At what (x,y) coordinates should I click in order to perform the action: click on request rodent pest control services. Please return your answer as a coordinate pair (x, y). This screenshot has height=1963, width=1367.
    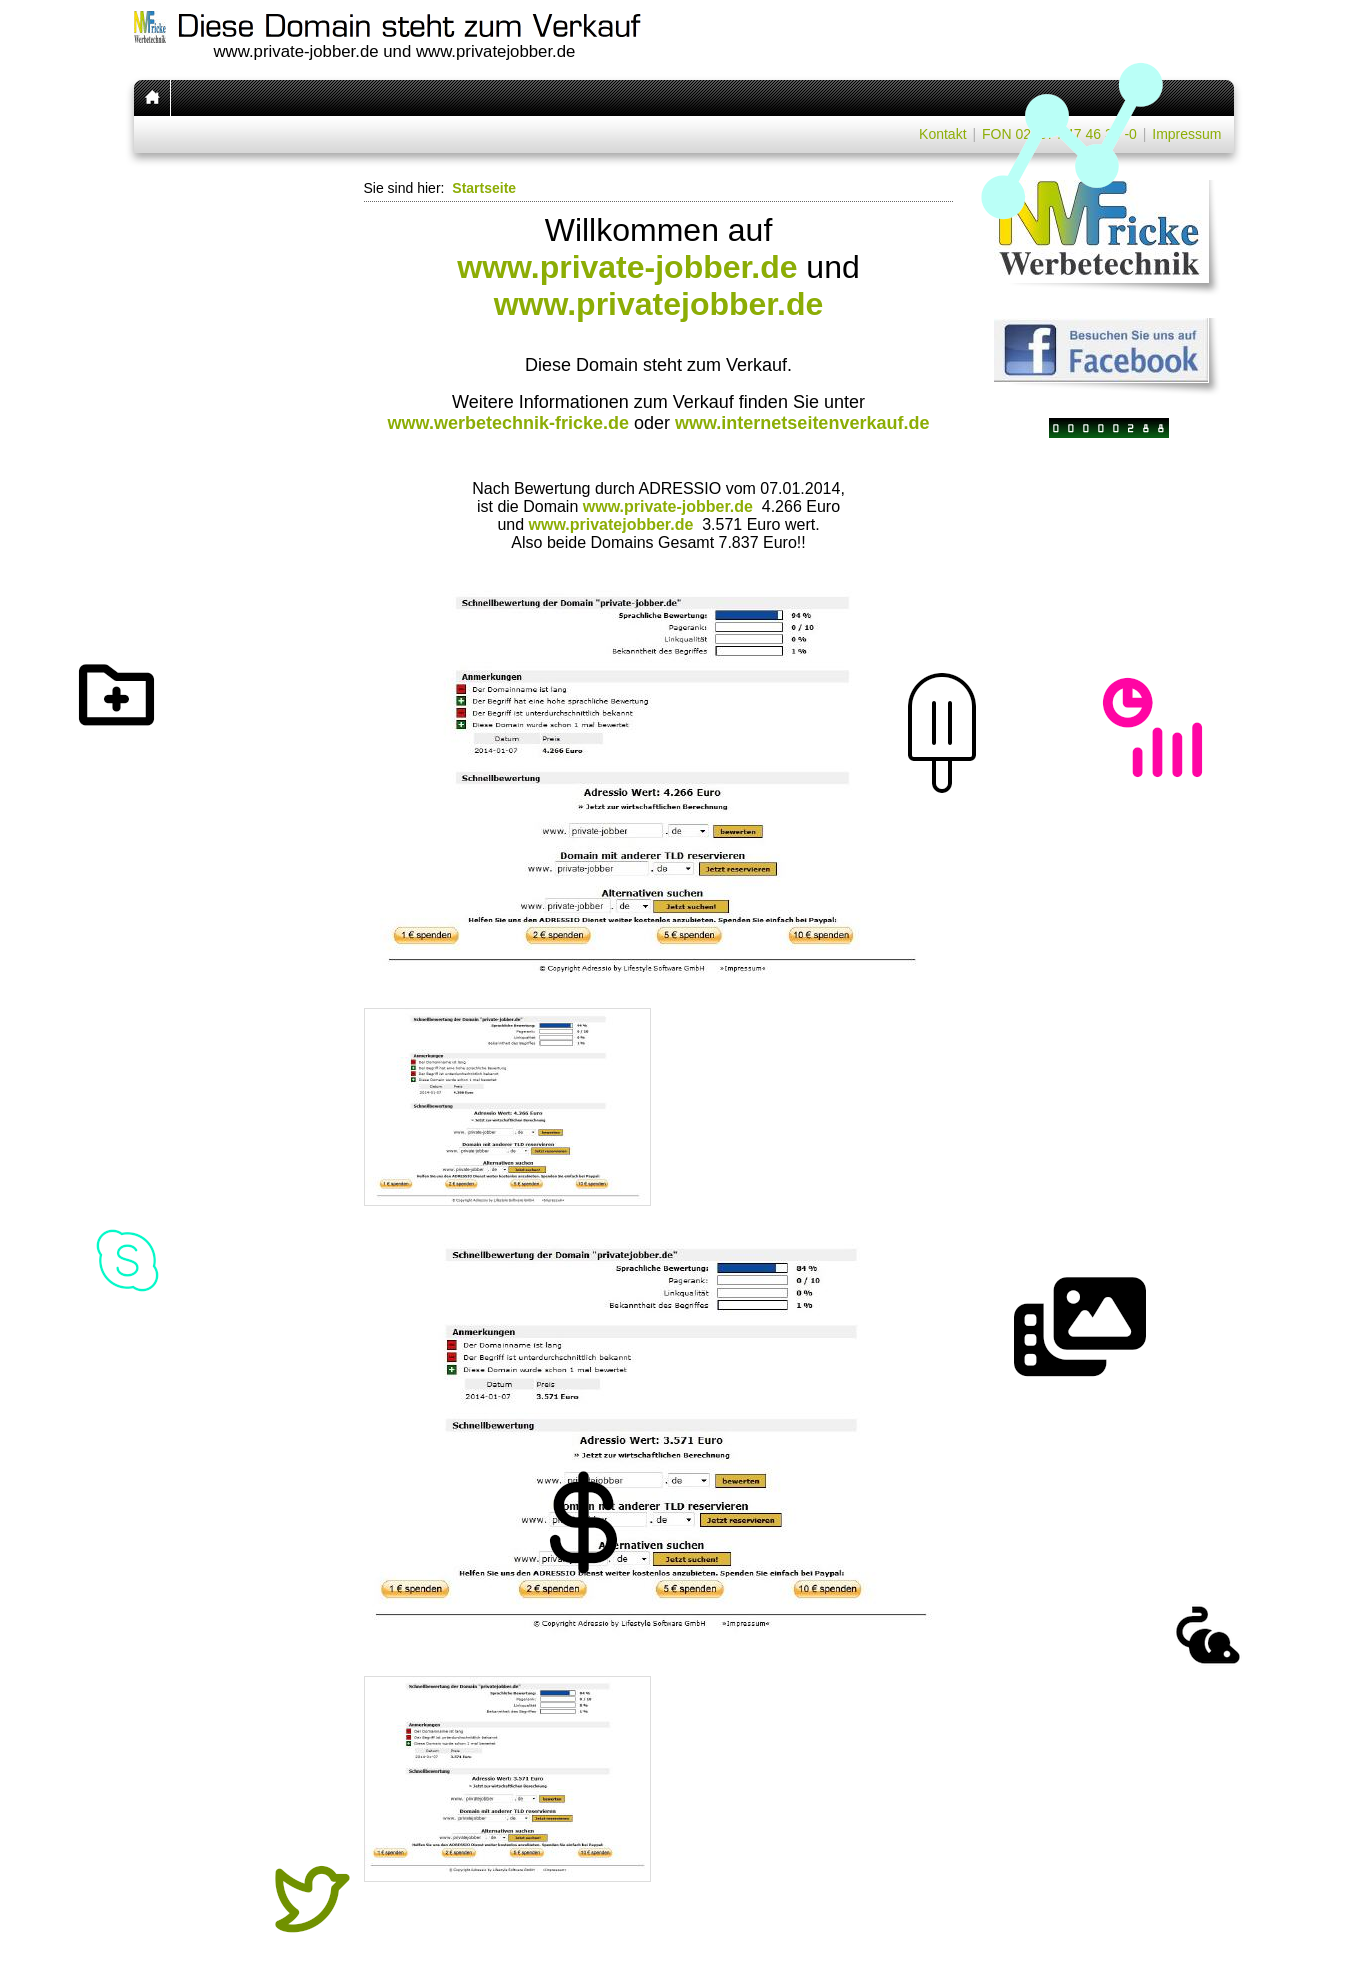
    Looking at the image, I should click on (1208, 1635).